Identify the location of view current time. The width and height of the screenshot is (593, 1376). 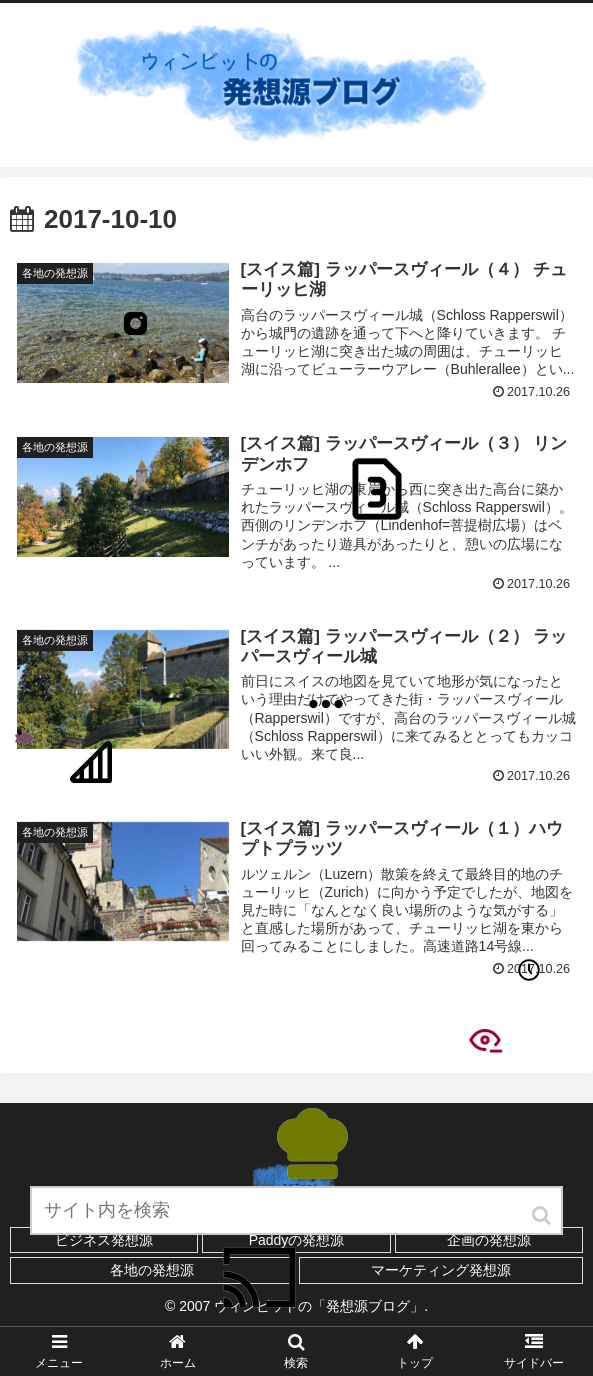
(529, 970).